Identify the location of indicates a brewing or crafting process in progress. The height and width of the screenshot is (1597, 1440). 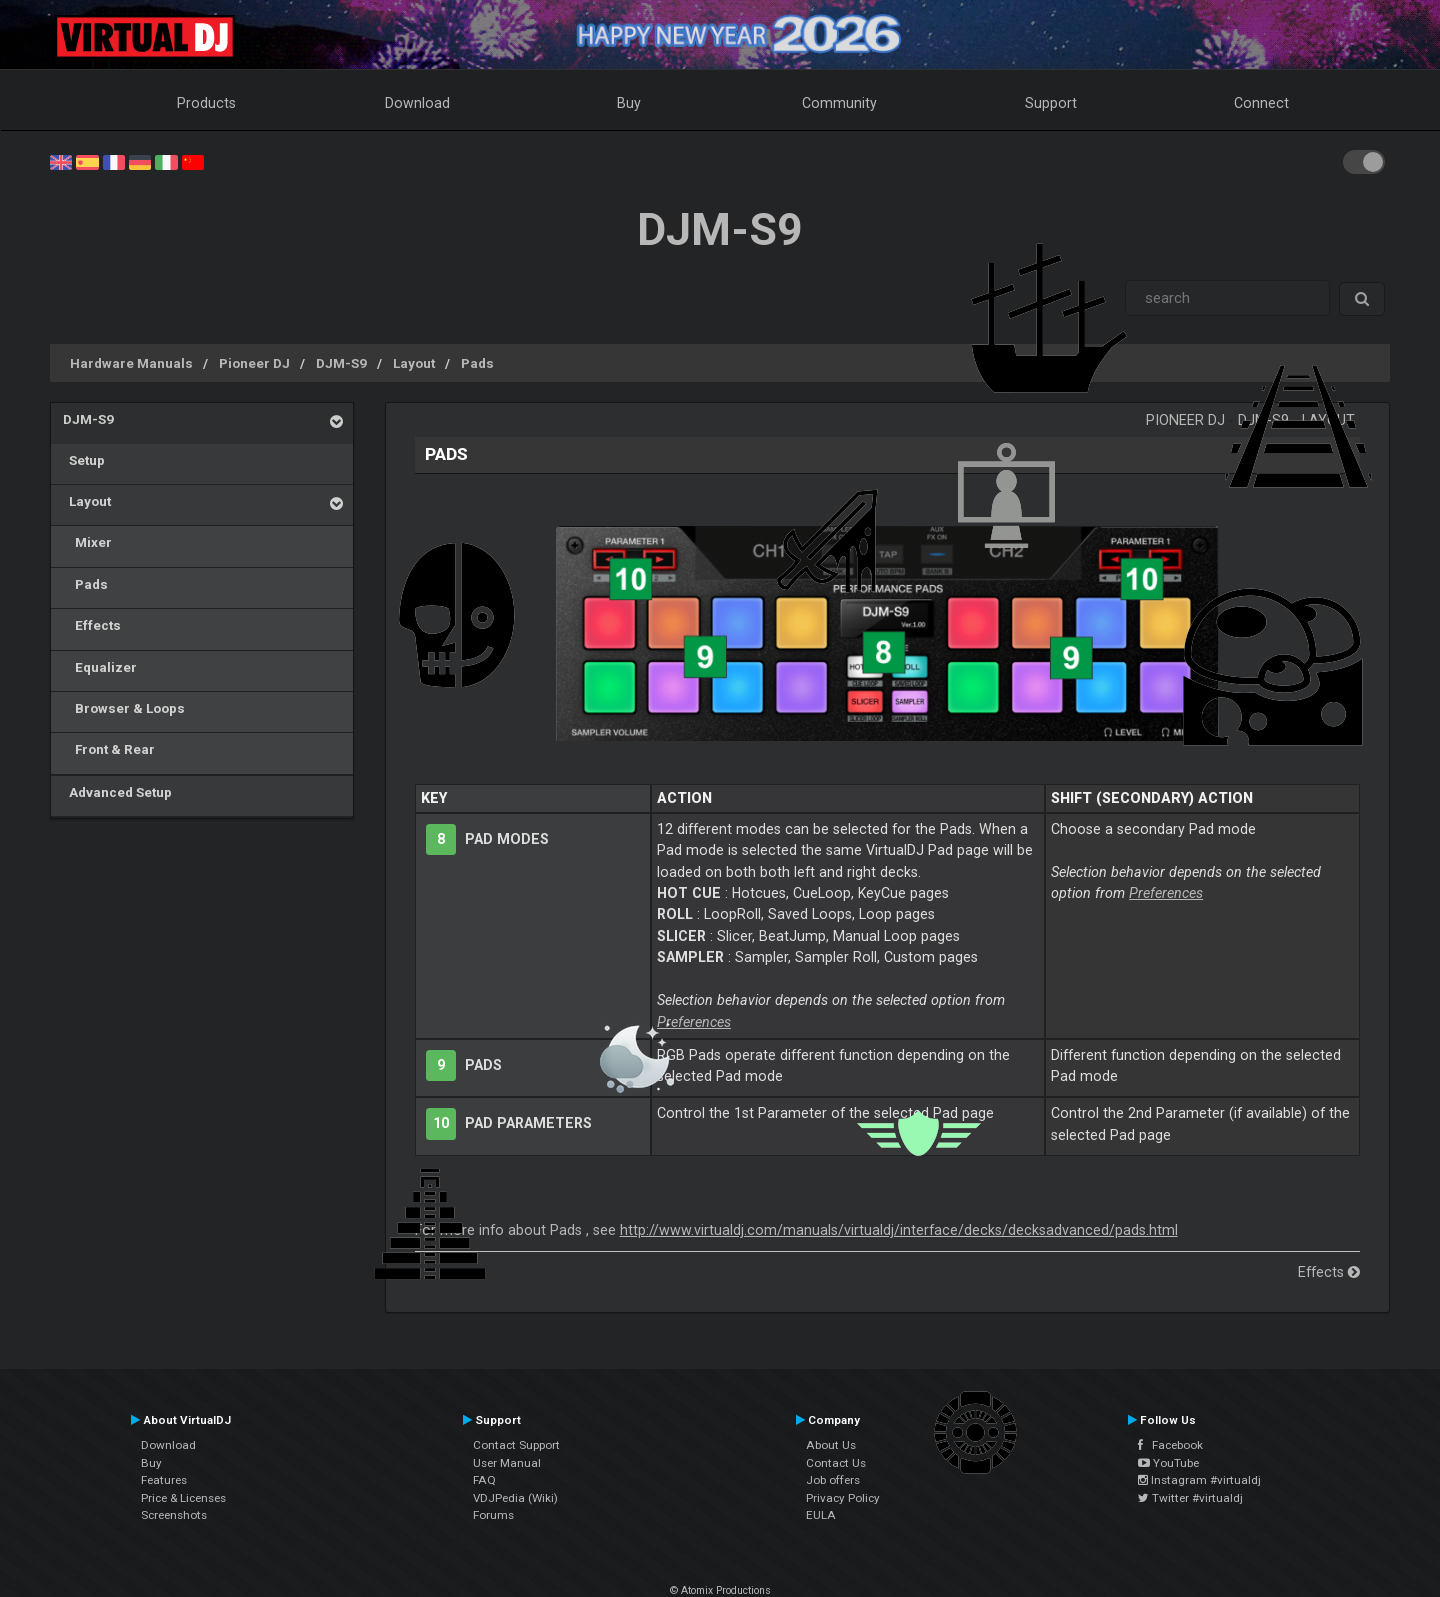
(1272, 655).